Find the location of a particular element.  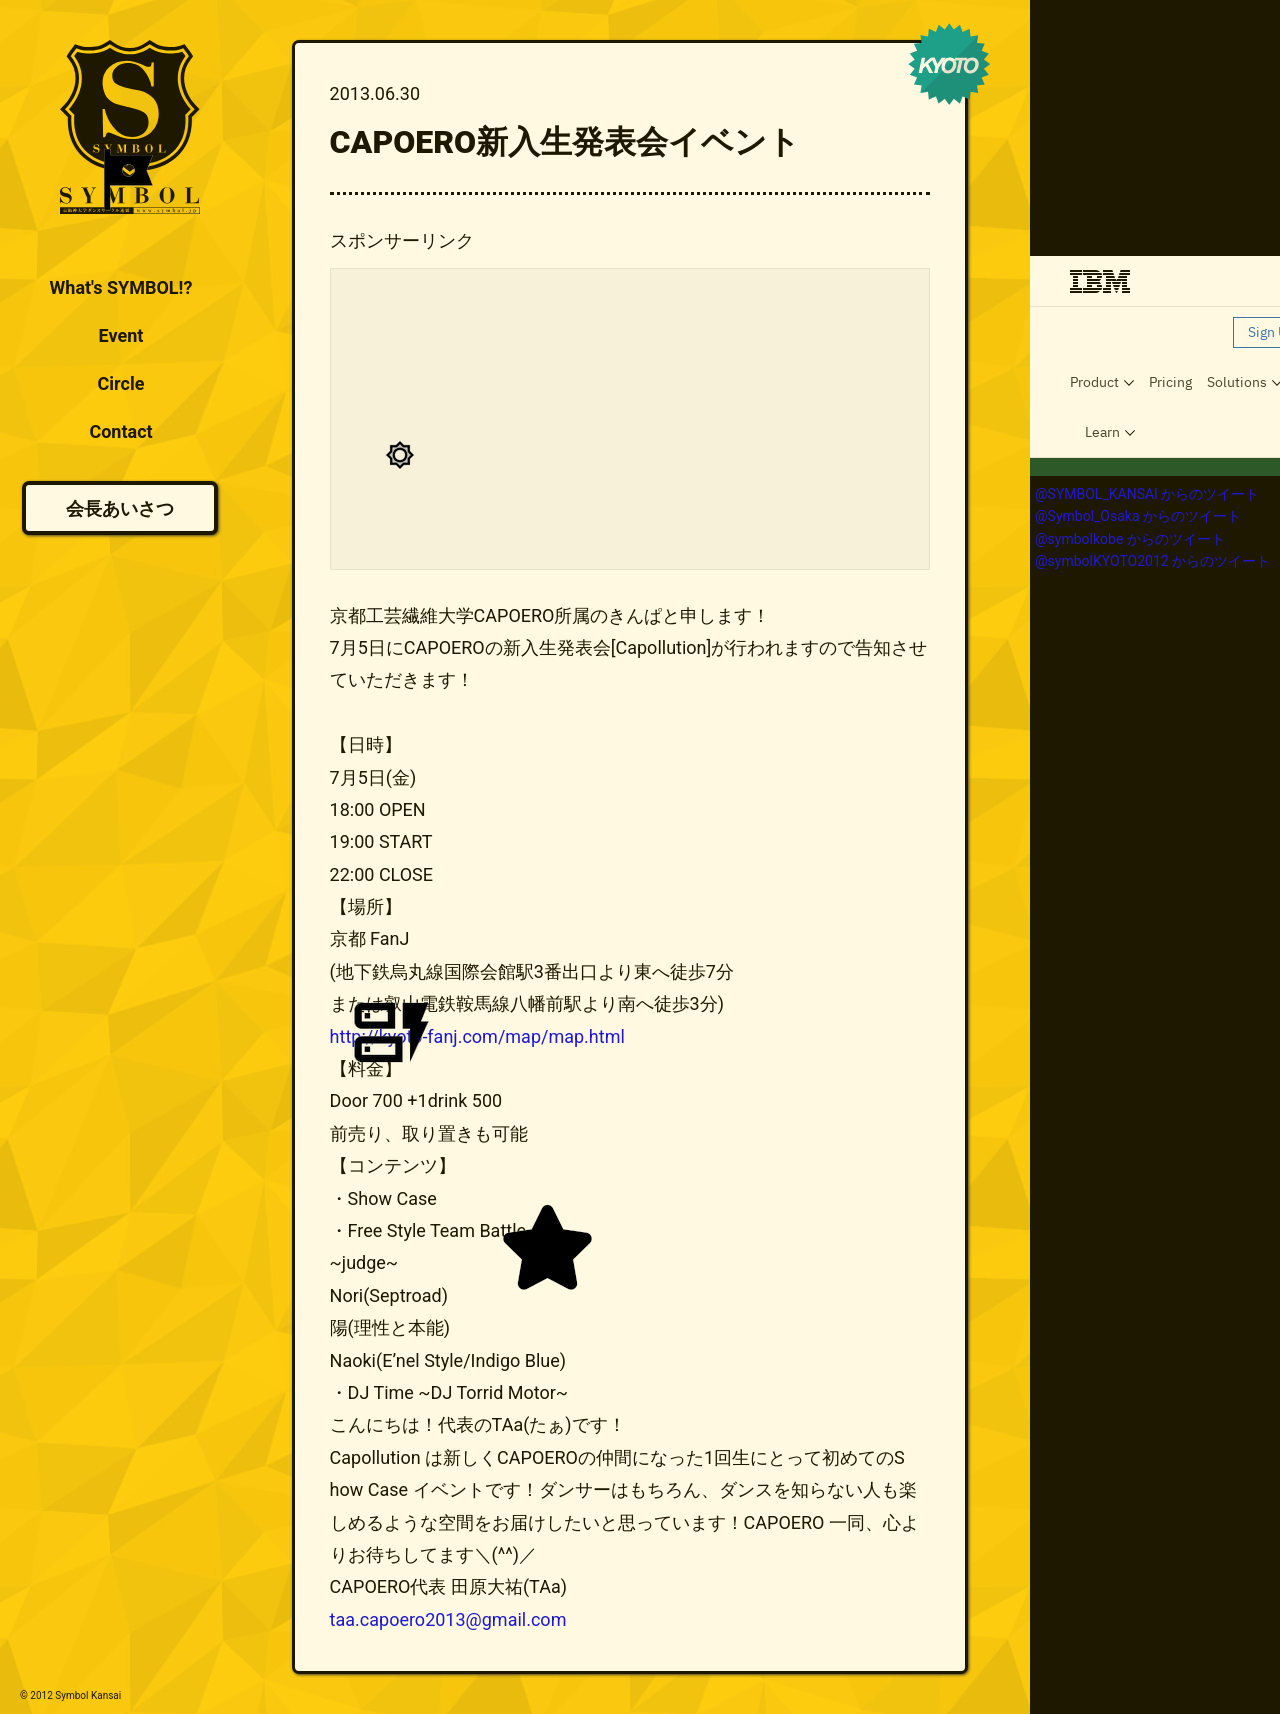

decrease screen brightness is located at coordinates (400, 455).